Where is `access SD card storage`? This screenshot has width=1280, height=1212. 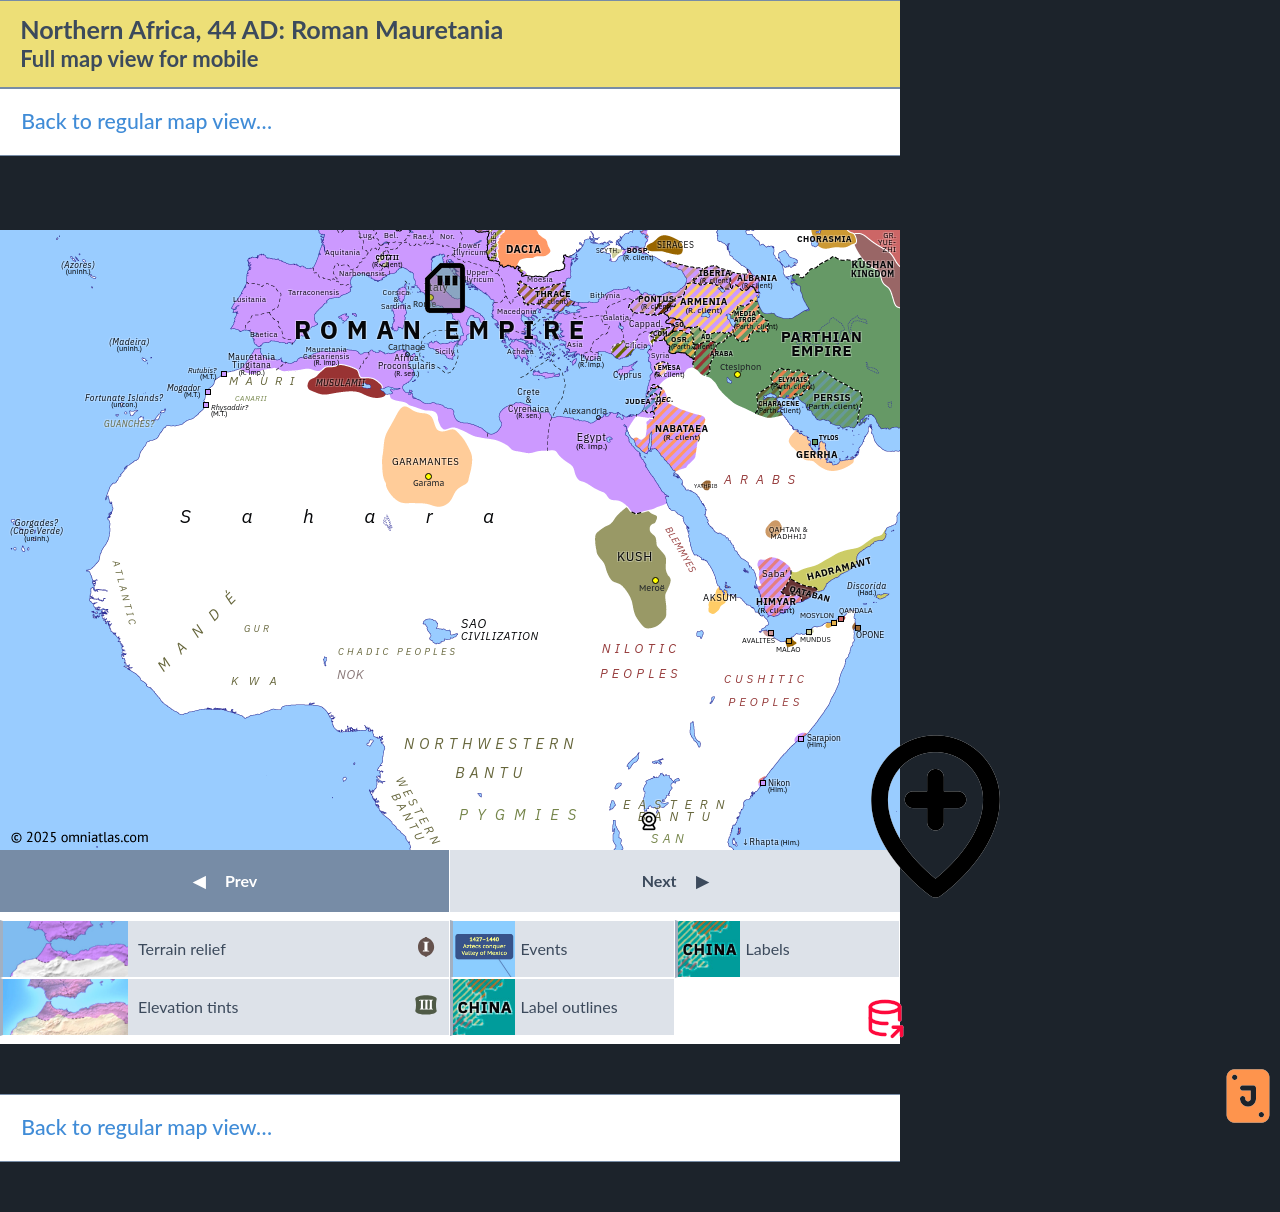
access SD card storage is located at coordinates (445, 288).